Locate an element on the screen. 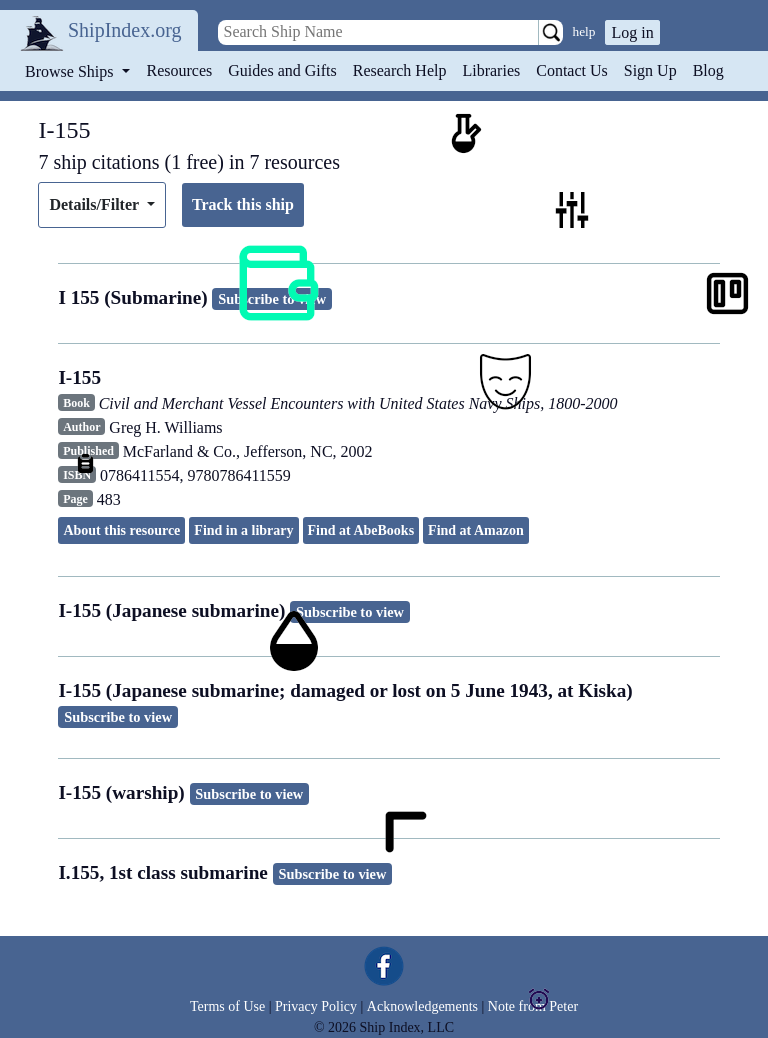 This screenshot has width=768, height=1038. add a new alarm is located at coordinates (539, 999).